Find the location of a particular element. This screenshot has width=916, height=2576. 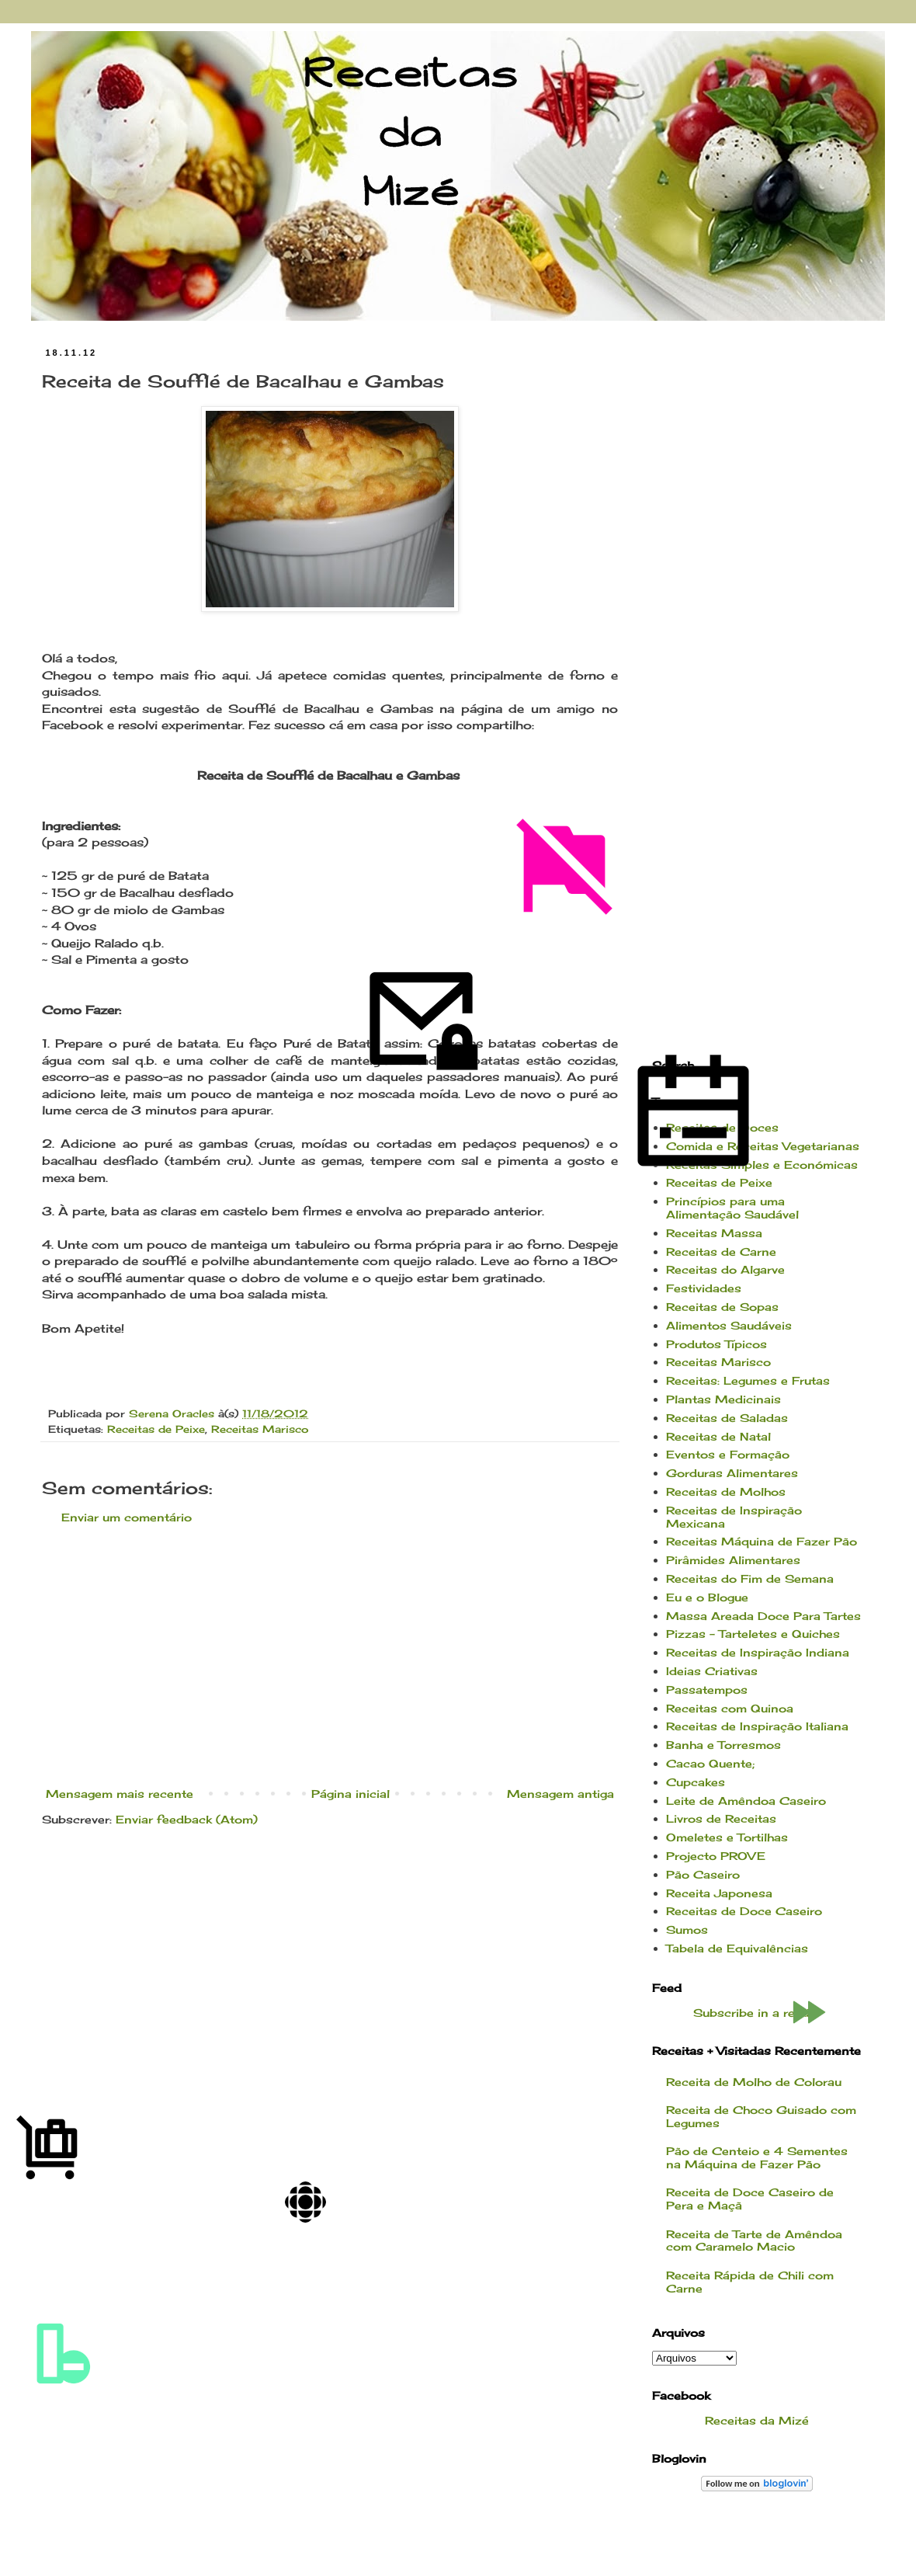

view your luggage or baggage information is located at coordinates (50, 2146).